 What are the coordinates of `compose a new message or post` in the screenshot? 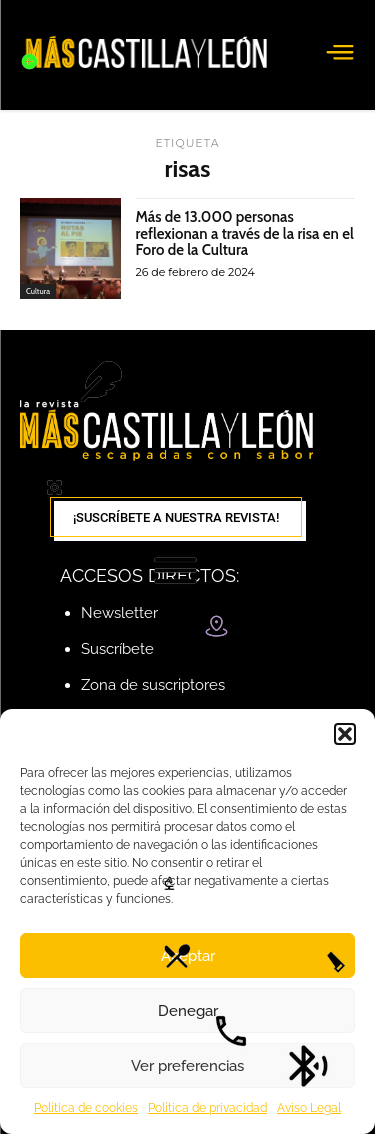 It's located at (101, 382).